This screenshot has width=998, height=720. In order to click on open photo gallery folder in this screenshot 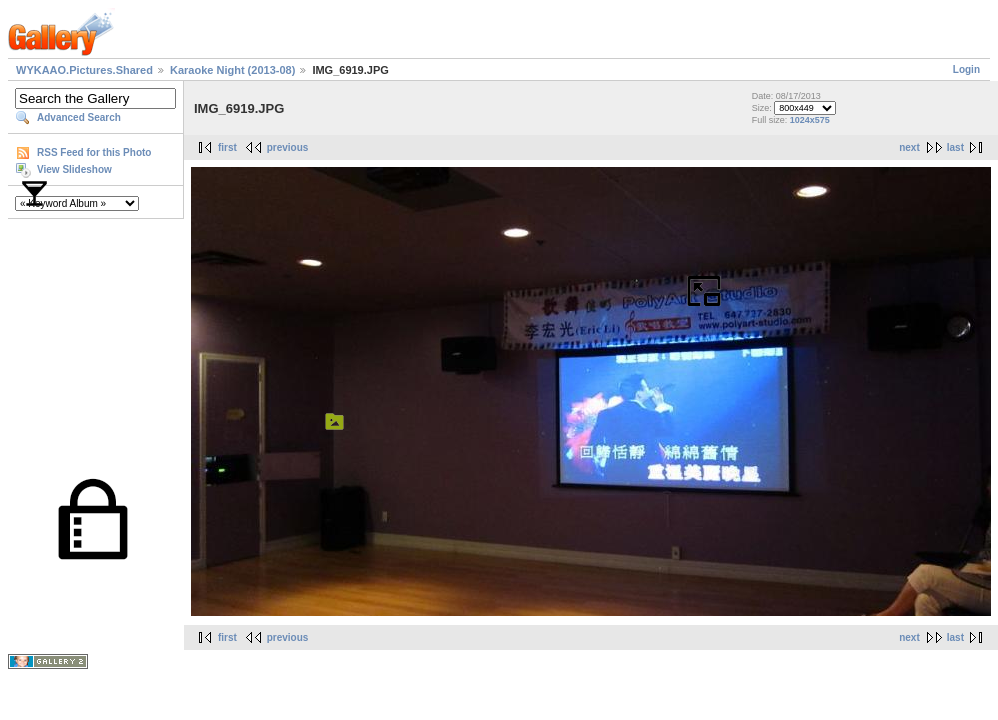, I will do `click(334, 421)`.